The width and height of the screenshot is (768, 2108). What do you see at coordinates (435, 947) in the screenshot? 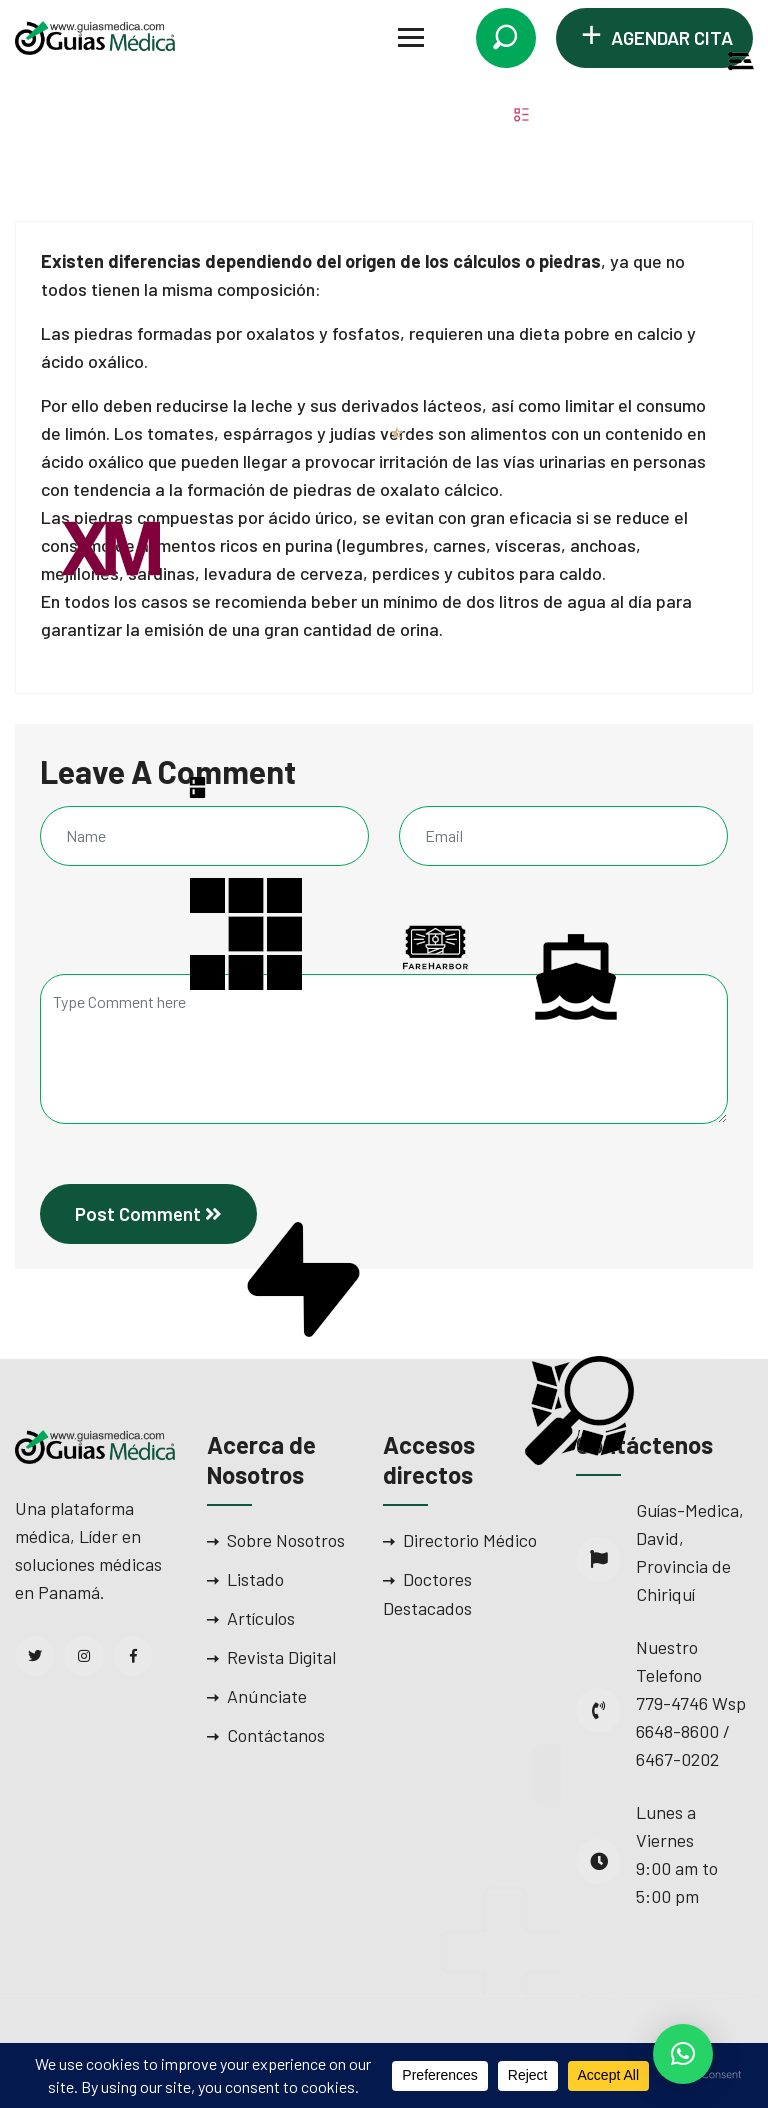
I see `access FareHarbor booking services` at bounding box center [435, 947].